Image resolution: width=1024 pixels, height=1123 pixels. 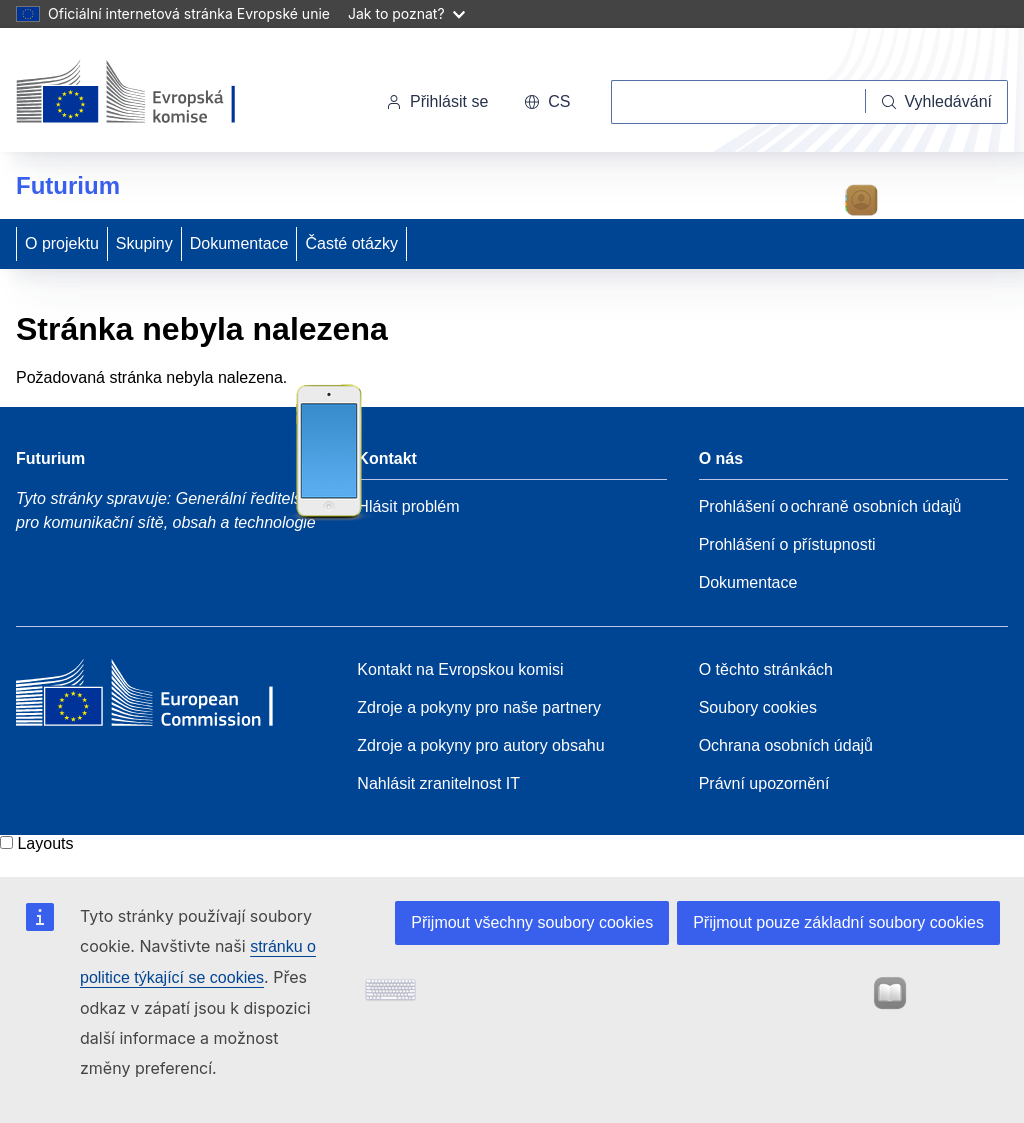 What do you see at coordinates (390, 989) in the screenshot?
I see `connect a wireless bluetooth keyboard` at bounding box center [390, 989].